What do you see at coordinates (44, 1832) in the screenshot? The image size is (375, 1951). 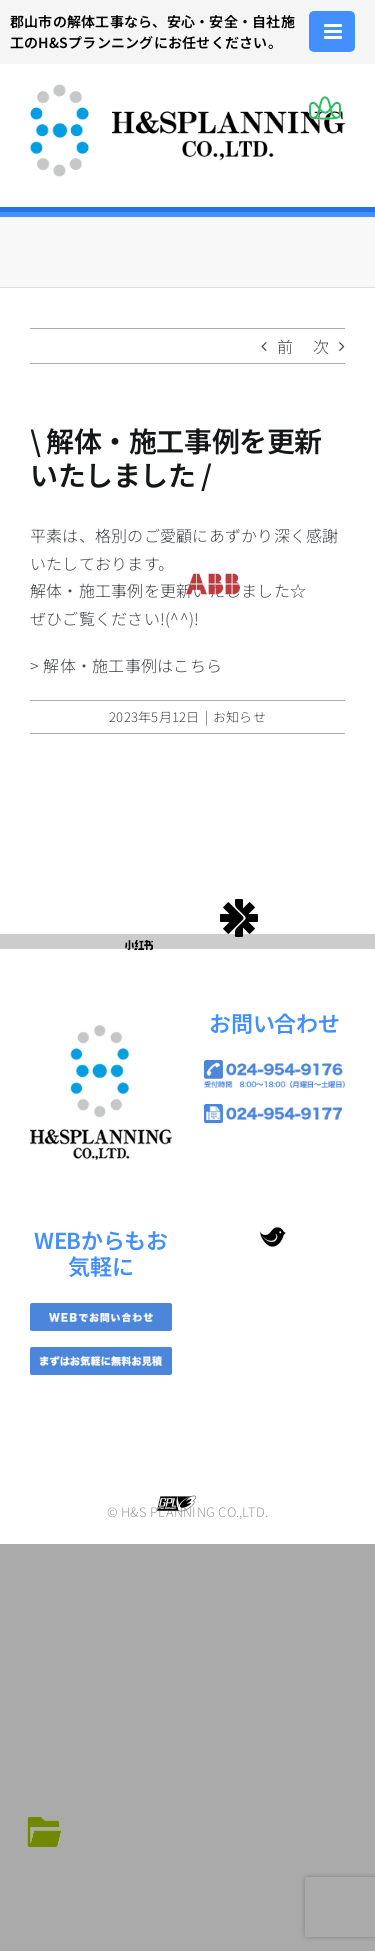 I see `open folder to view contents` at bounding box center [44, 1832].